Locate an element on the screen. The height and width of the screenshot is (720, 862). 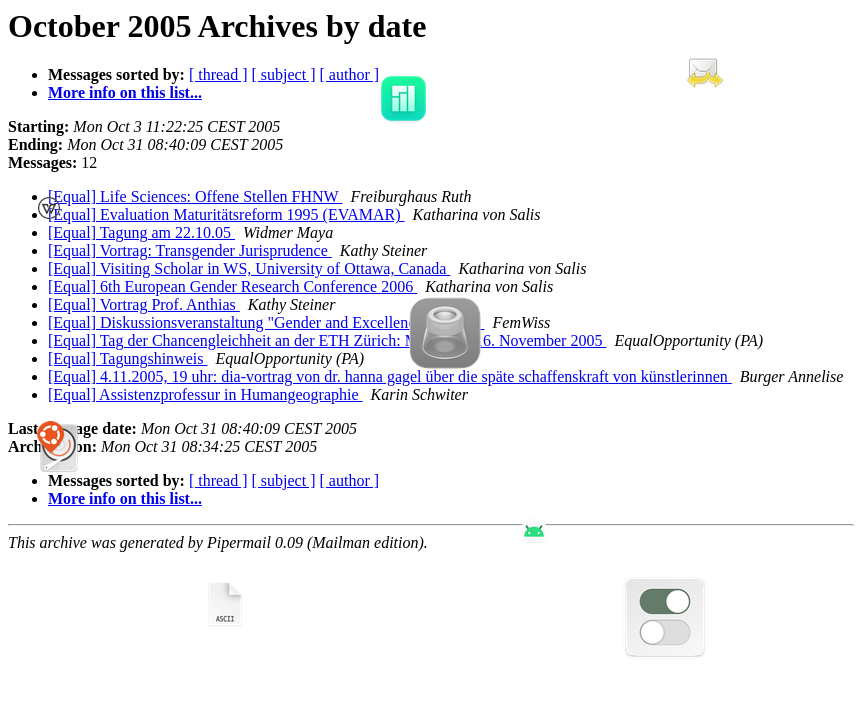
launch manjaro linux application is located at coordinates (403, 98).